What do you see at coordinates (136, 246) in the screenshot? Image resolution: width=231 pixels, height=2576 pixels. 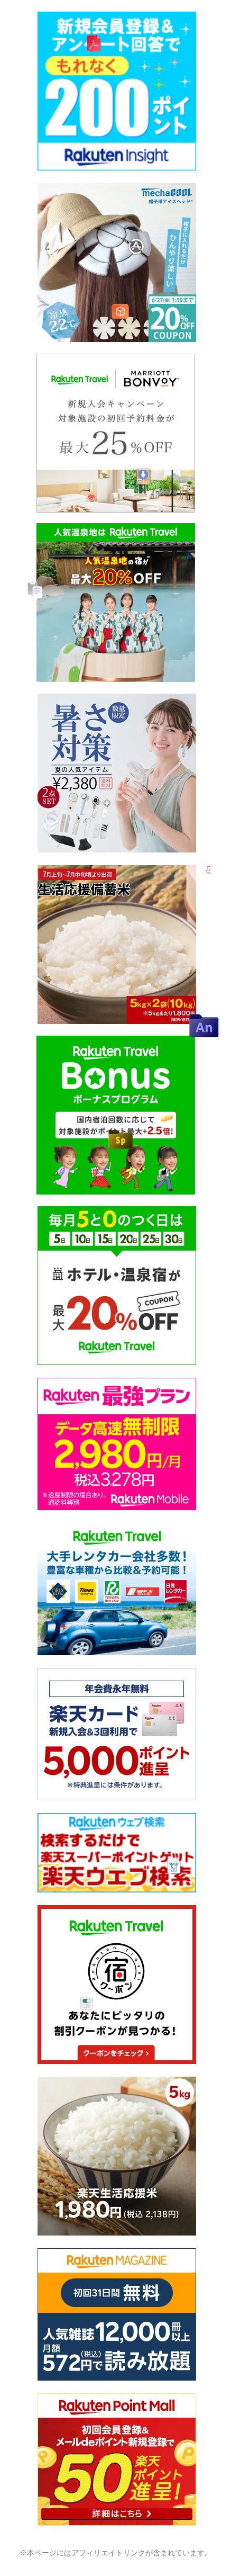 I see `open the software update manager` at bounding box center [136, 246].